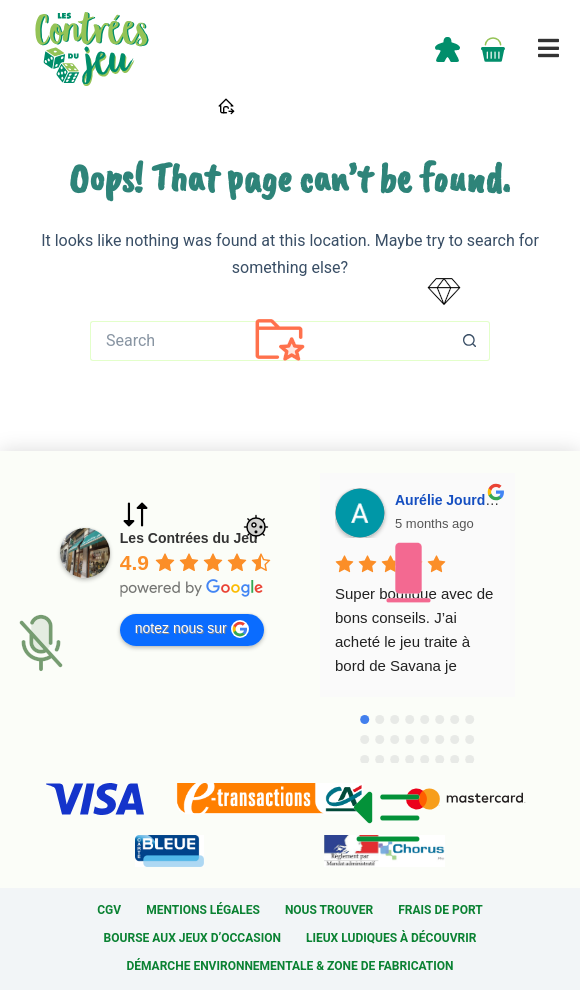  What do you see at coordinates (408, 571) in the screenshot?
I see `align object to bottom edge` at bounding box center [408, 571].